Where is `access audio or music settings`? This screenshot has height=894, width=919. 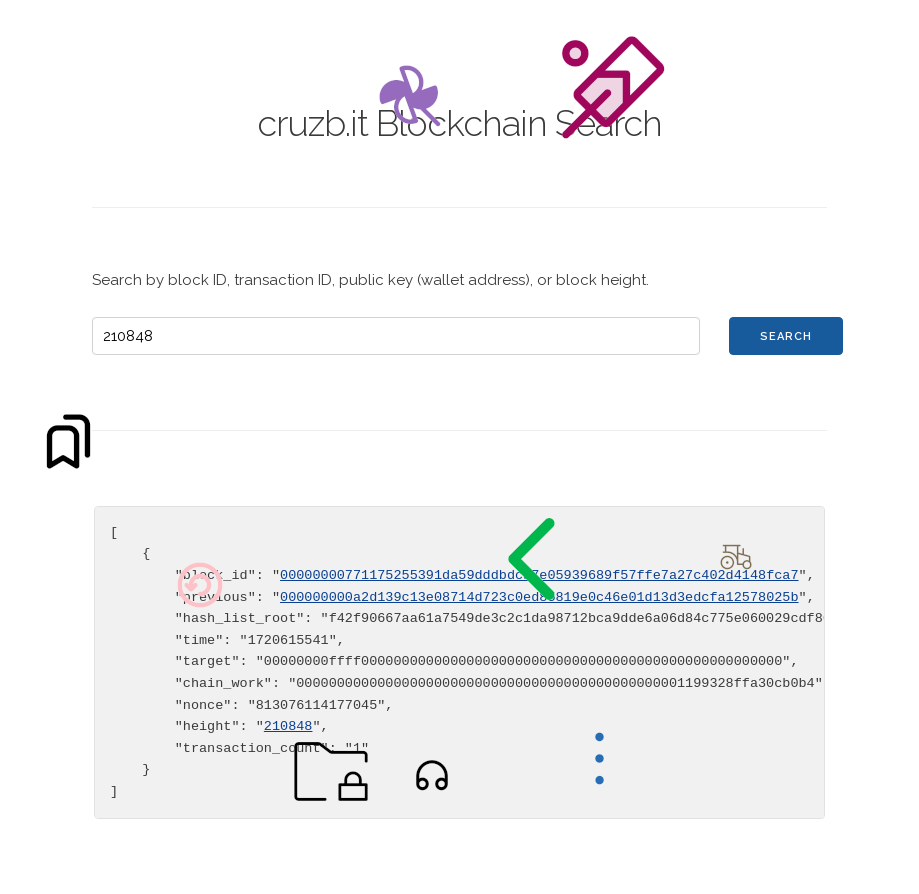 access audio or music settings is located at coordinates (432, 776).